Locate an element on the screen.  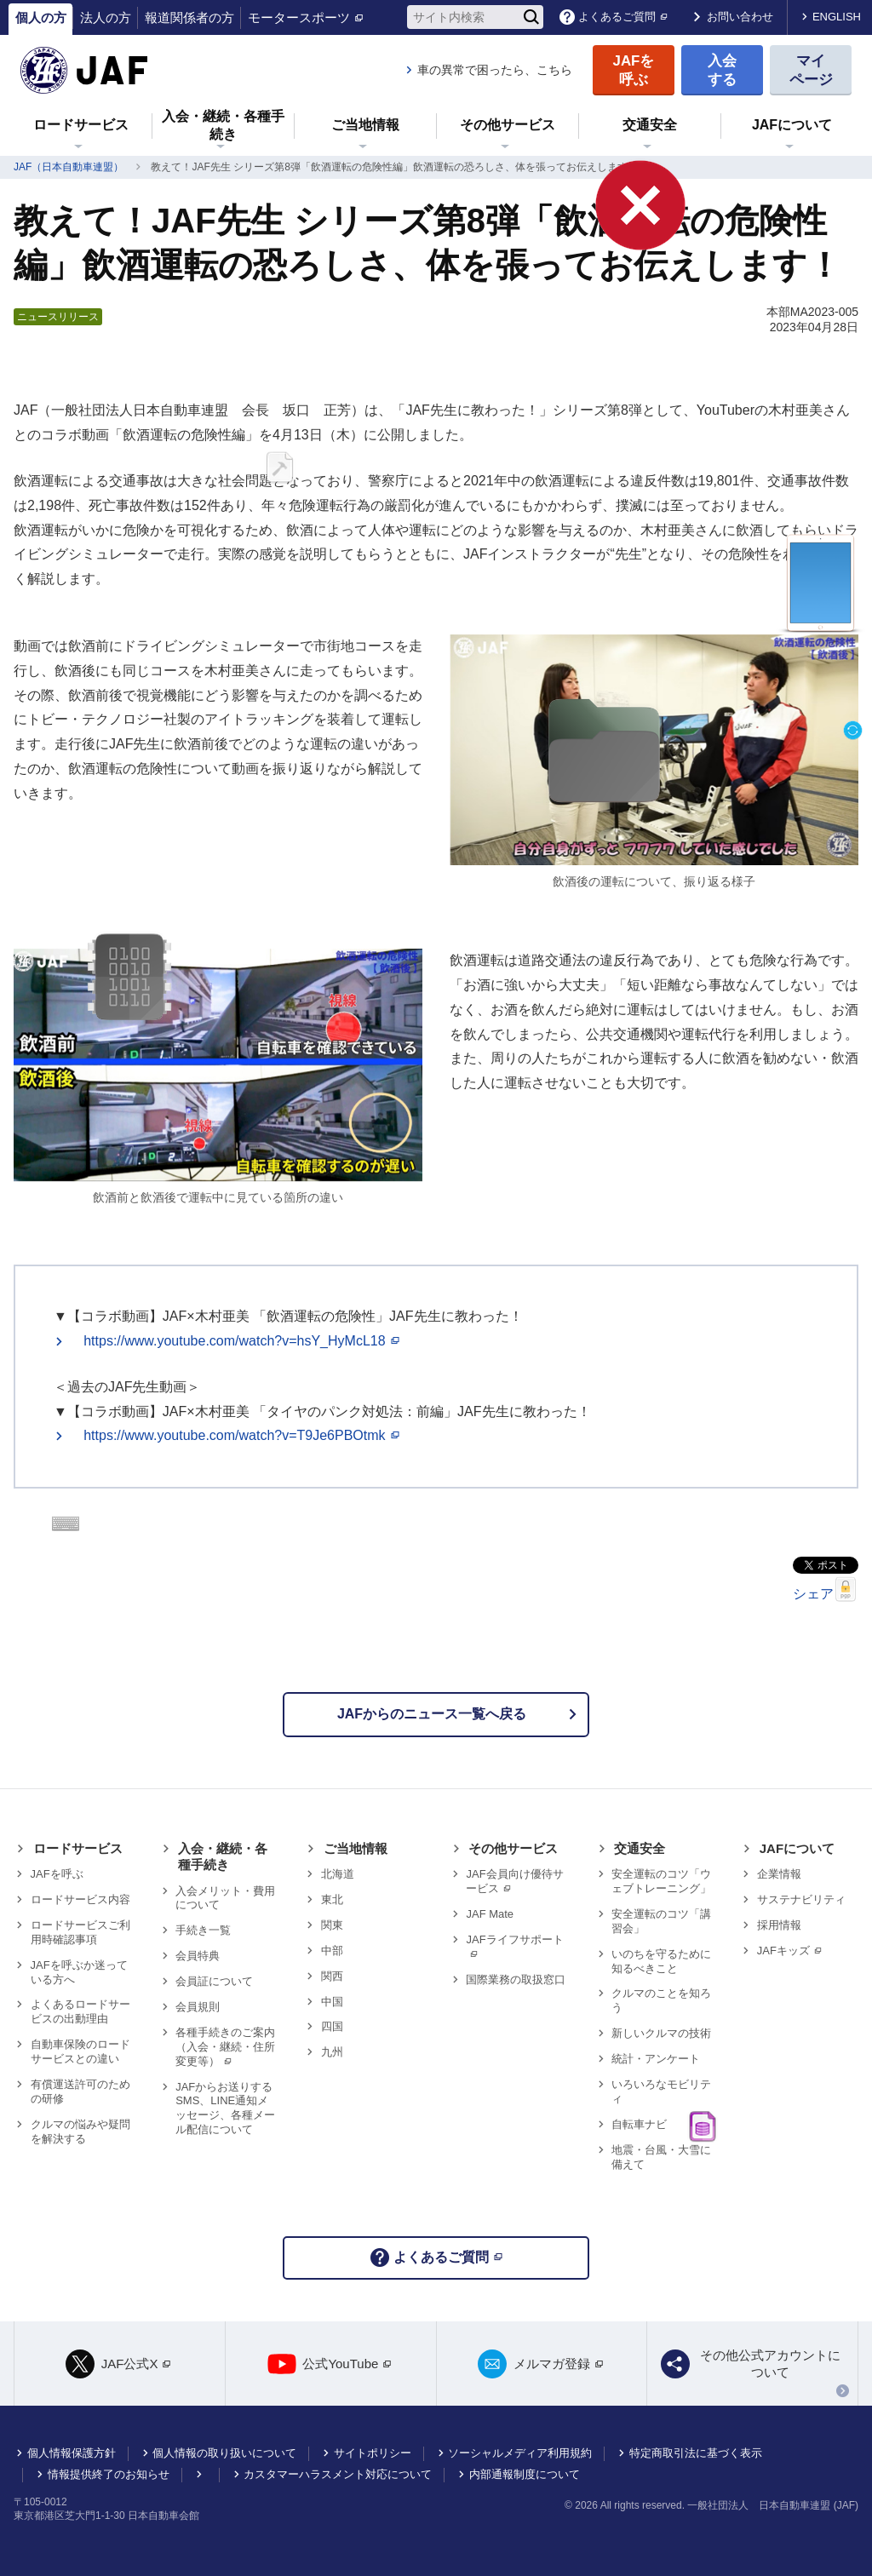
indicates a PGP-encrypted file is located at coordinates (846, 1589).